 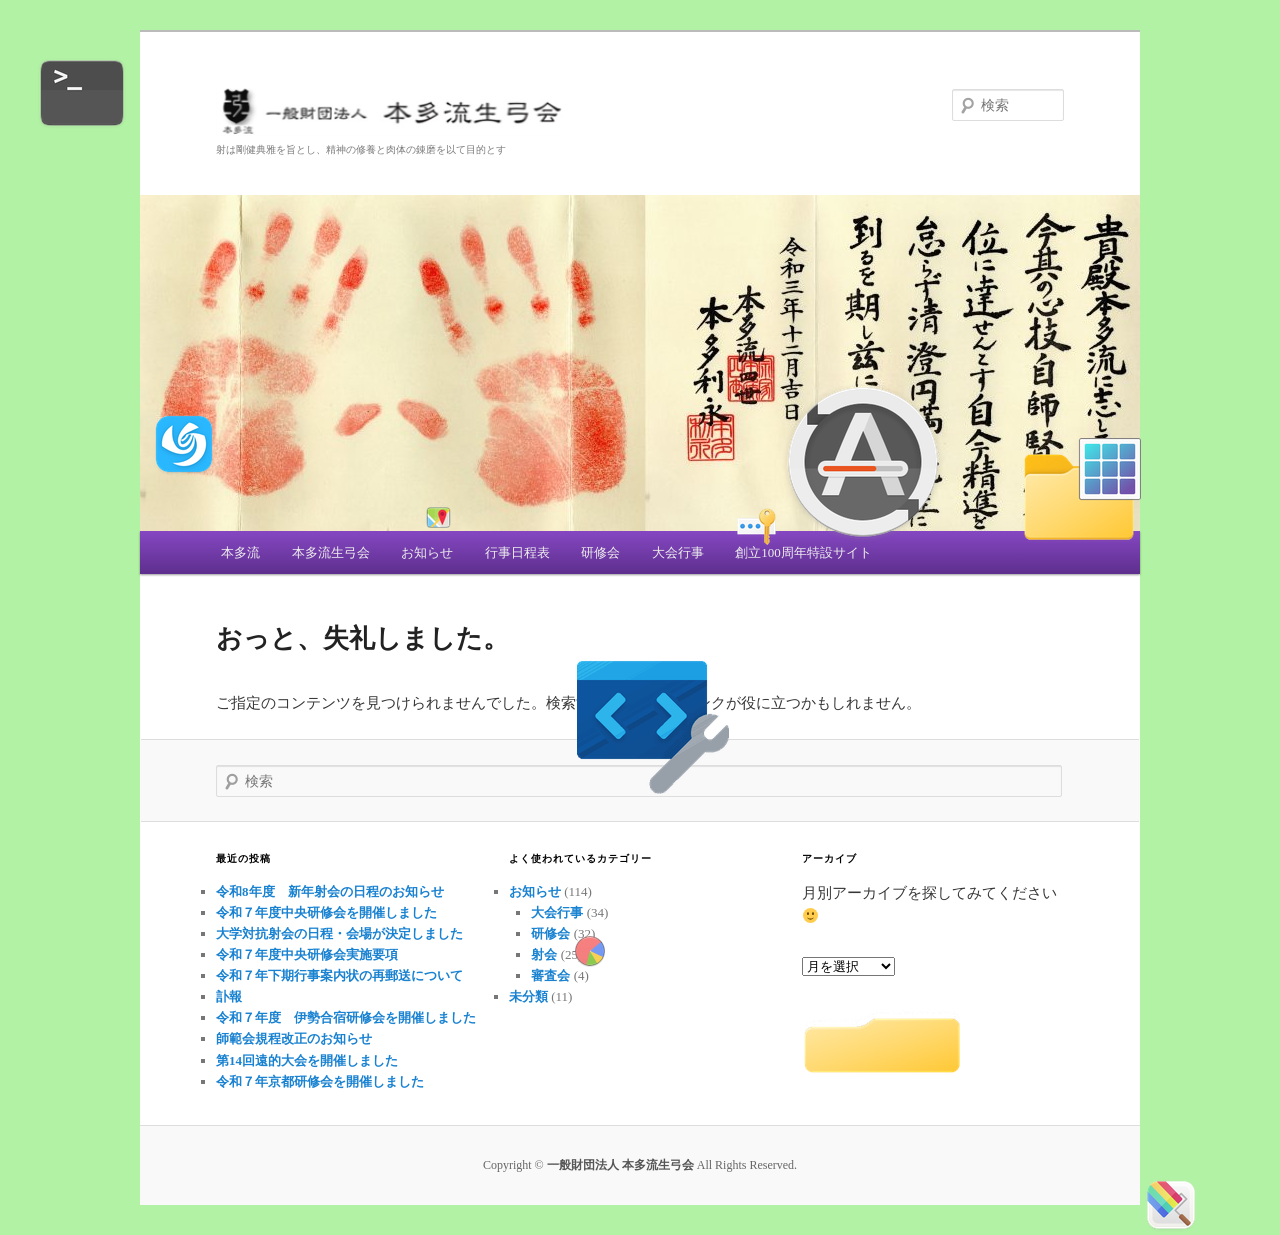 I want to click on open Gradience app to customize GTK theme colors, so click(x=1171, y=1205).